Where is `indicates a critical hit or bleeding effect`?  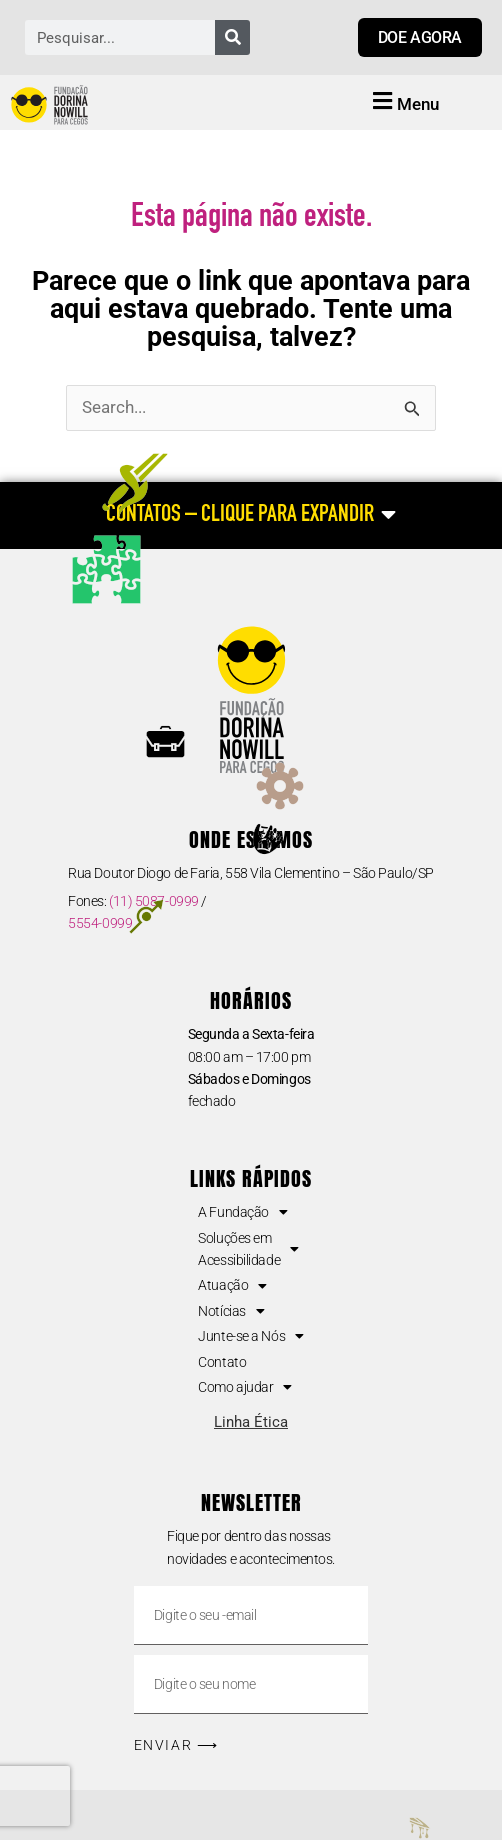 indicates a critical hit or bleeding effect is located at coordinates (420, 1828).